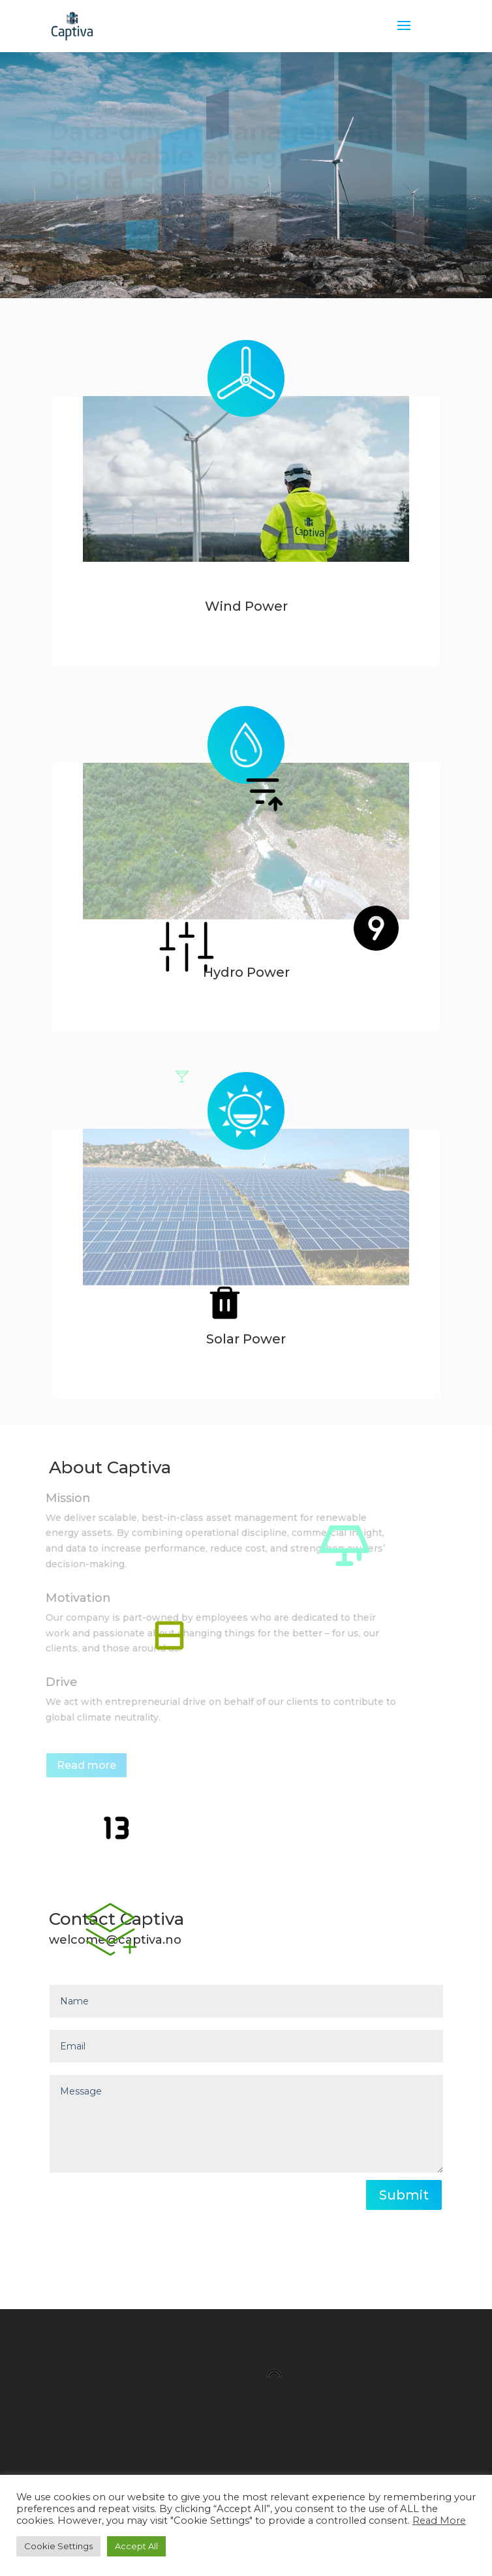 Image resolution: width=492 pixels, height=2576 pixels. What do you see at coordinates (224, 1304) in the screenshot?
I see `delete this item` at bounding box center [224, 1304].